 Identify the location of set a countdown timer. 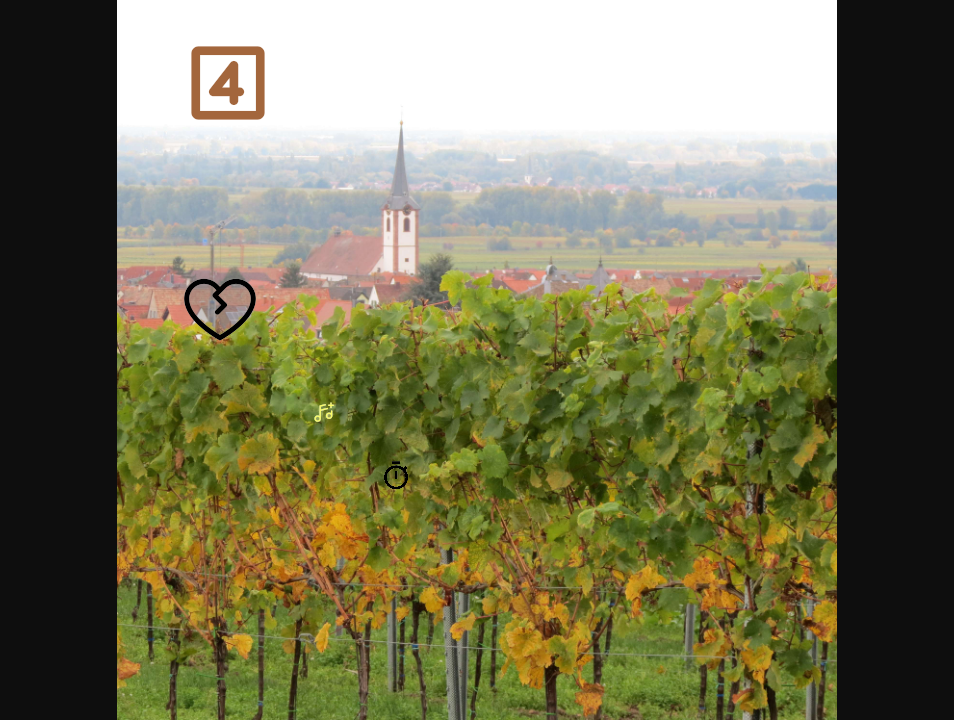
(396, 476).